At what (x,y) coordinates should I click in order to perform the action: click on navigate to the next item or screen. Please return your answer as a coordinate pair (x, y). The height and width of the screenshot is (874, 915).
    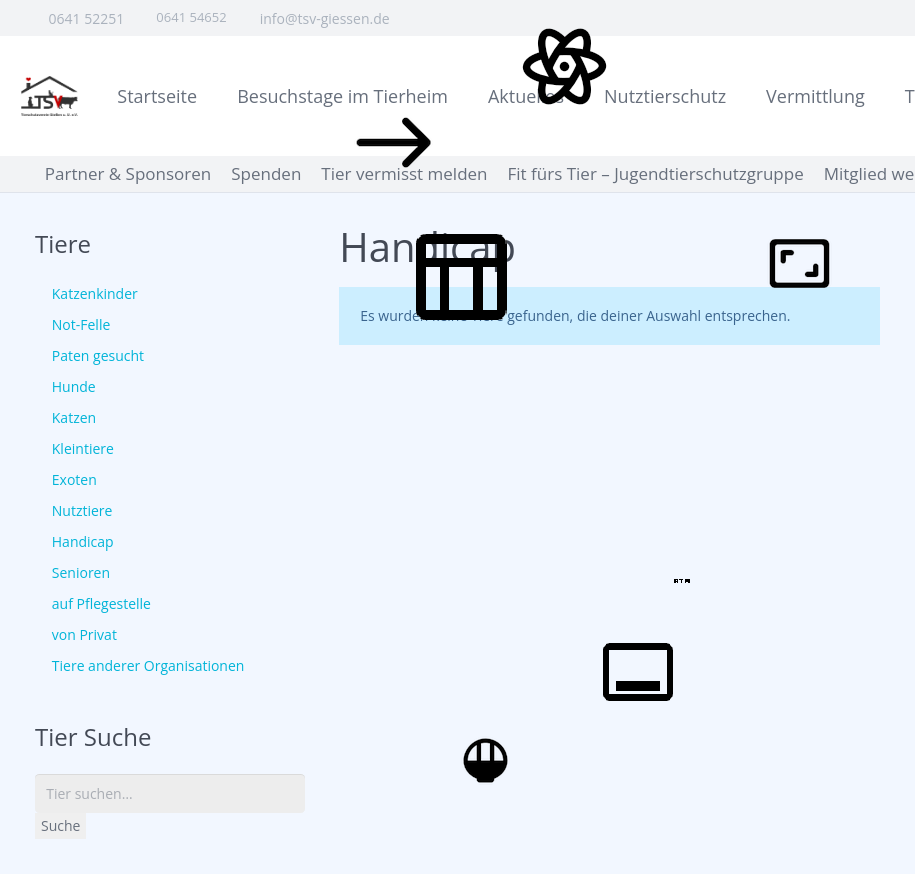
    Looking at the image, I should click on (394, 142).